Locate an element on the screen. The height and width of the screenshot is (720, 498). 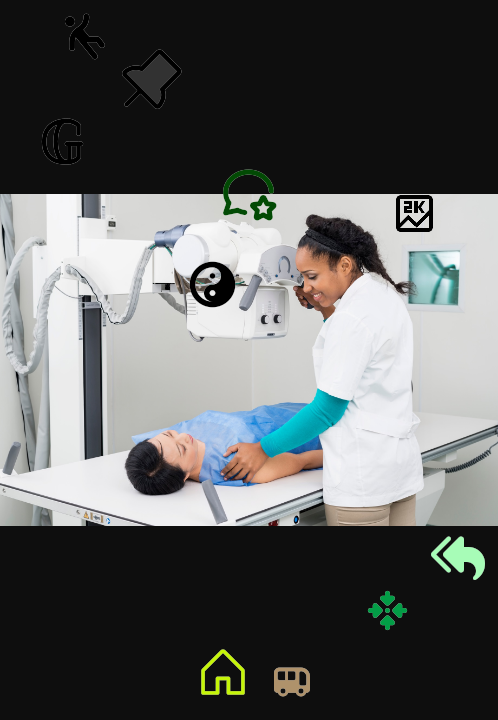
indicates a slip or fall hazard warning is located at coordinates (83, 36).